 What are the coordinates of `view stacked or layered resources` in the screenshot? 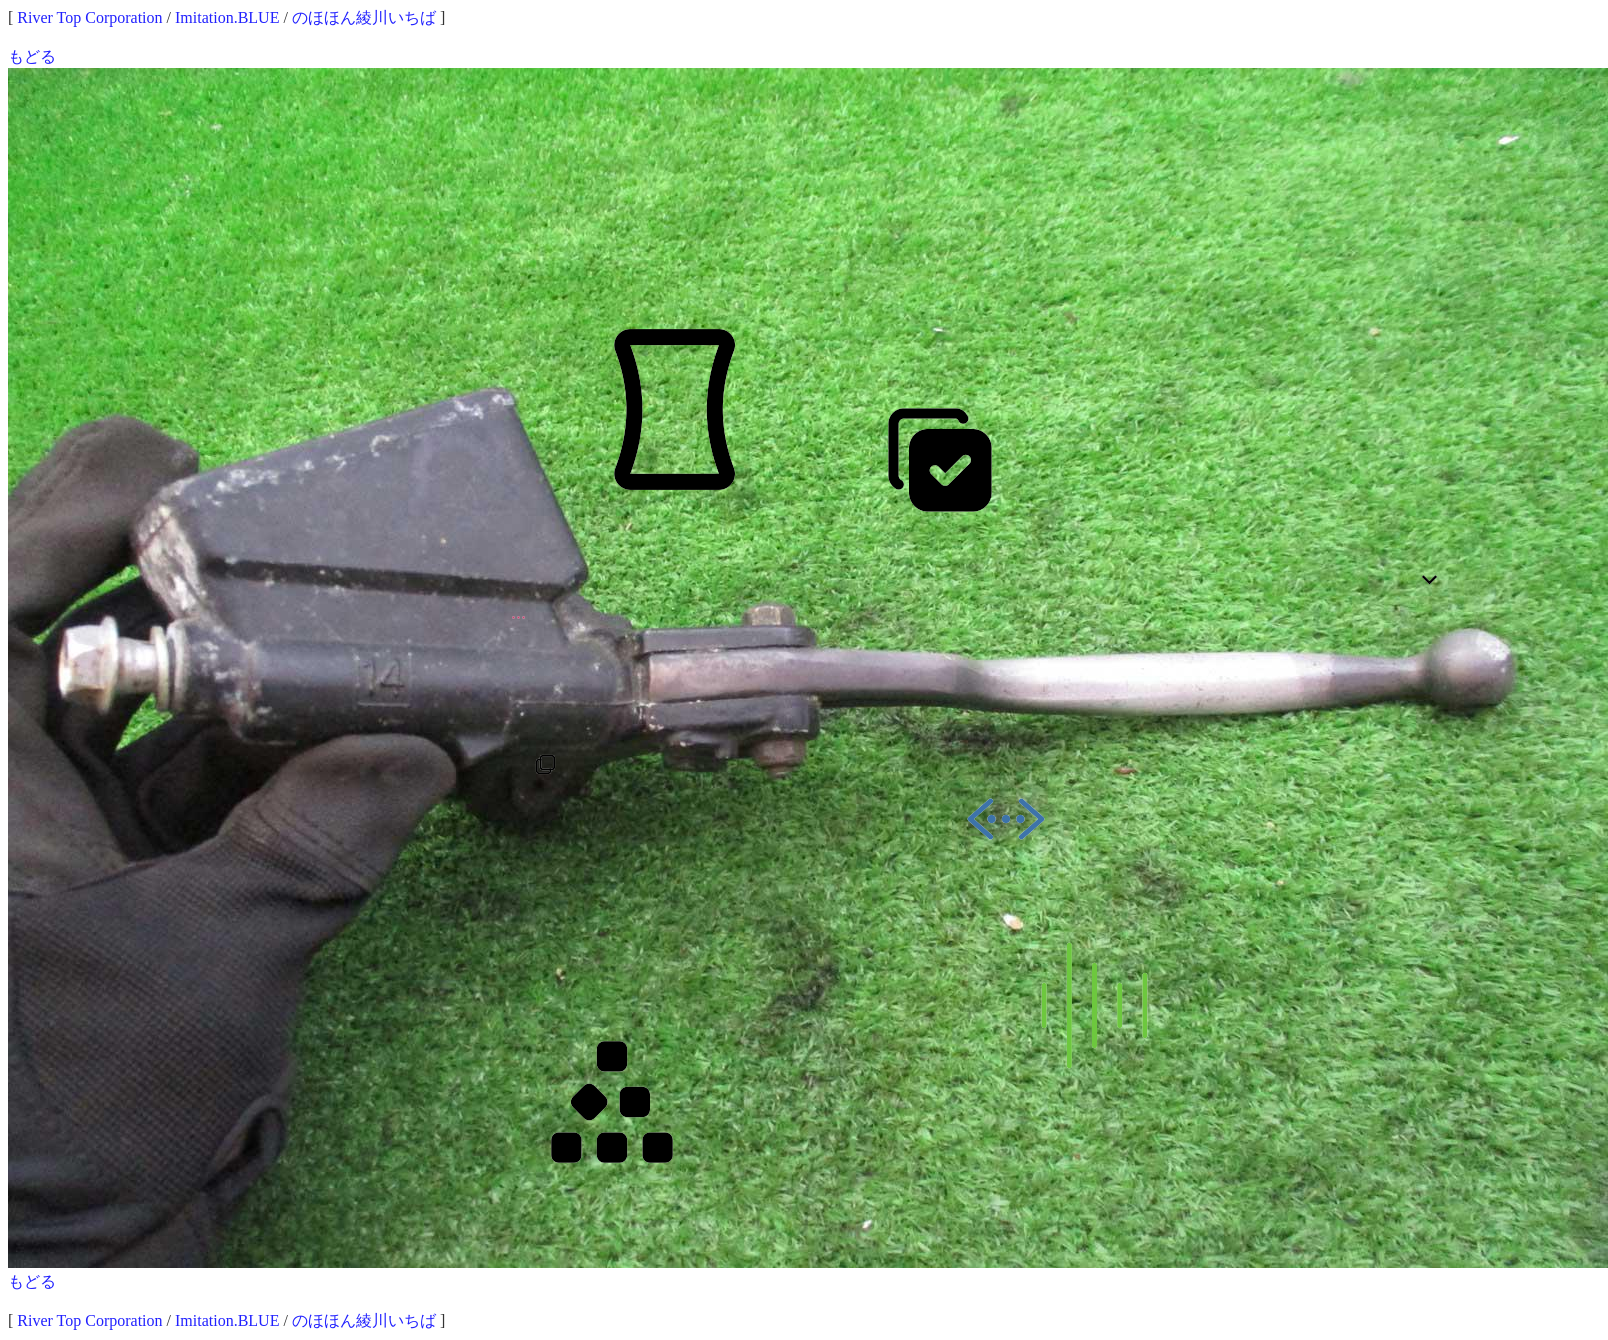 It's located at (612, 1102).